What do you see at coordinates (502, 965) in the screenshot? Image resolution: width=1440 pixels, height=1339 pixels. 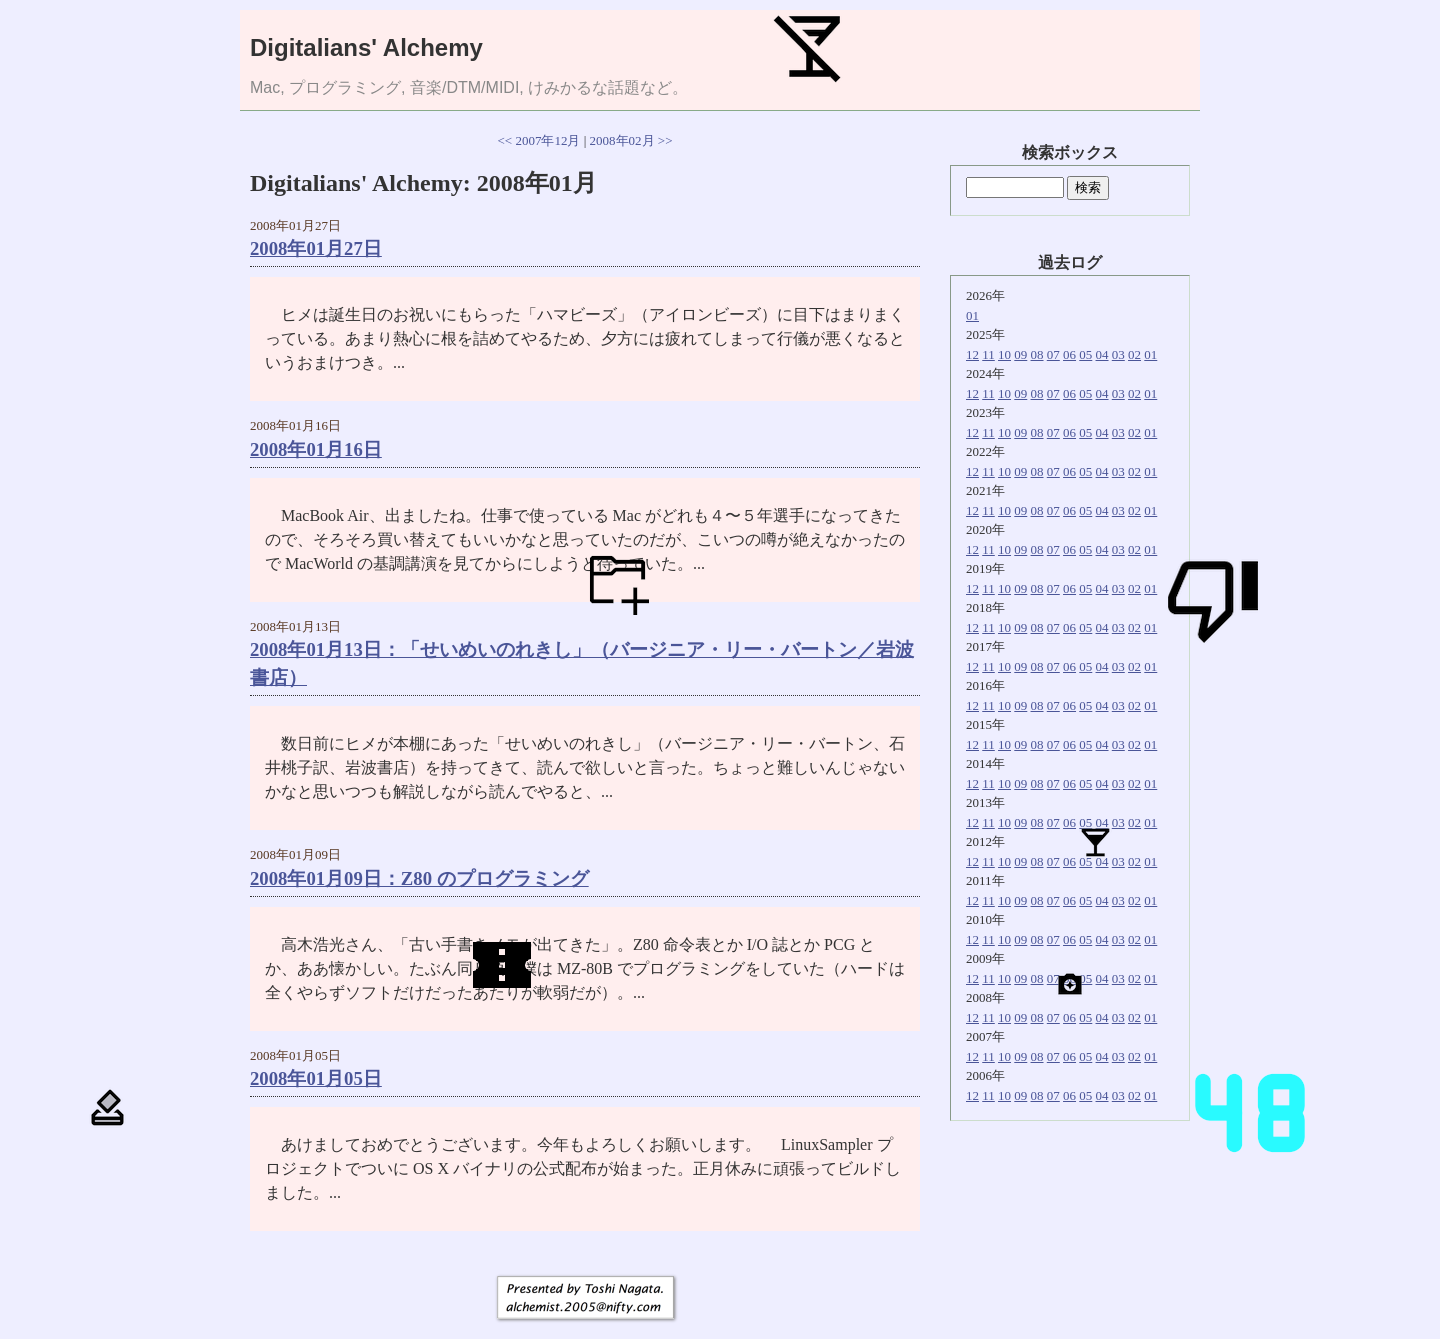 I see `view your tickets or passes` at bounding box center [502, 965].